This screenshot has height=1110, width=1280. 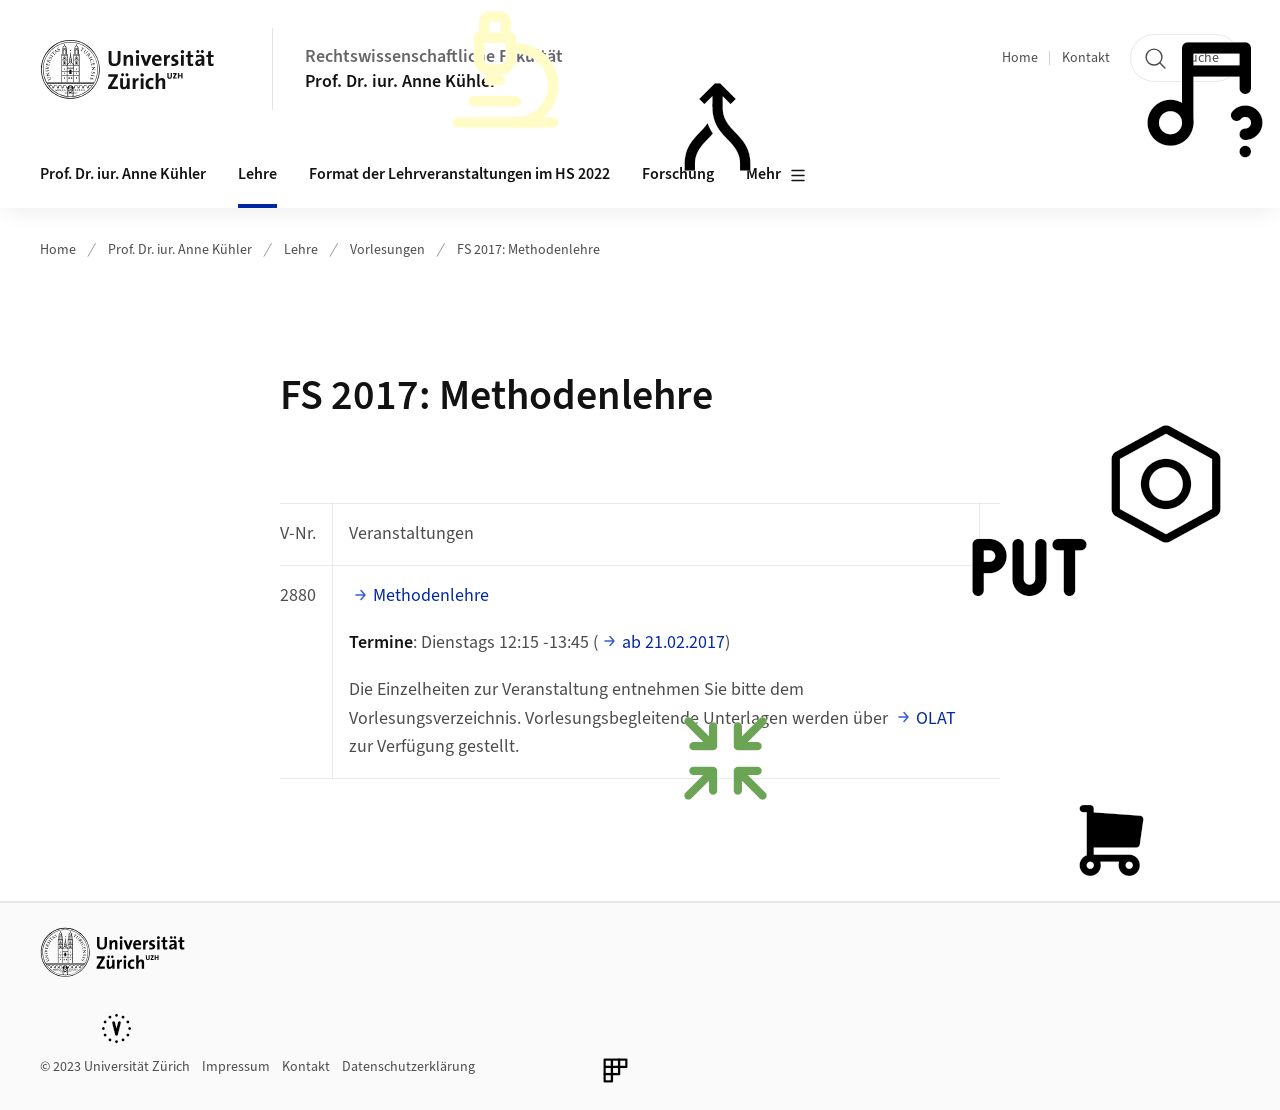 What do you see at coordinates (116, 1028) in the screenshot?
I see `indicates a verified or validation status in progress` at bounding box center [116, 1028].